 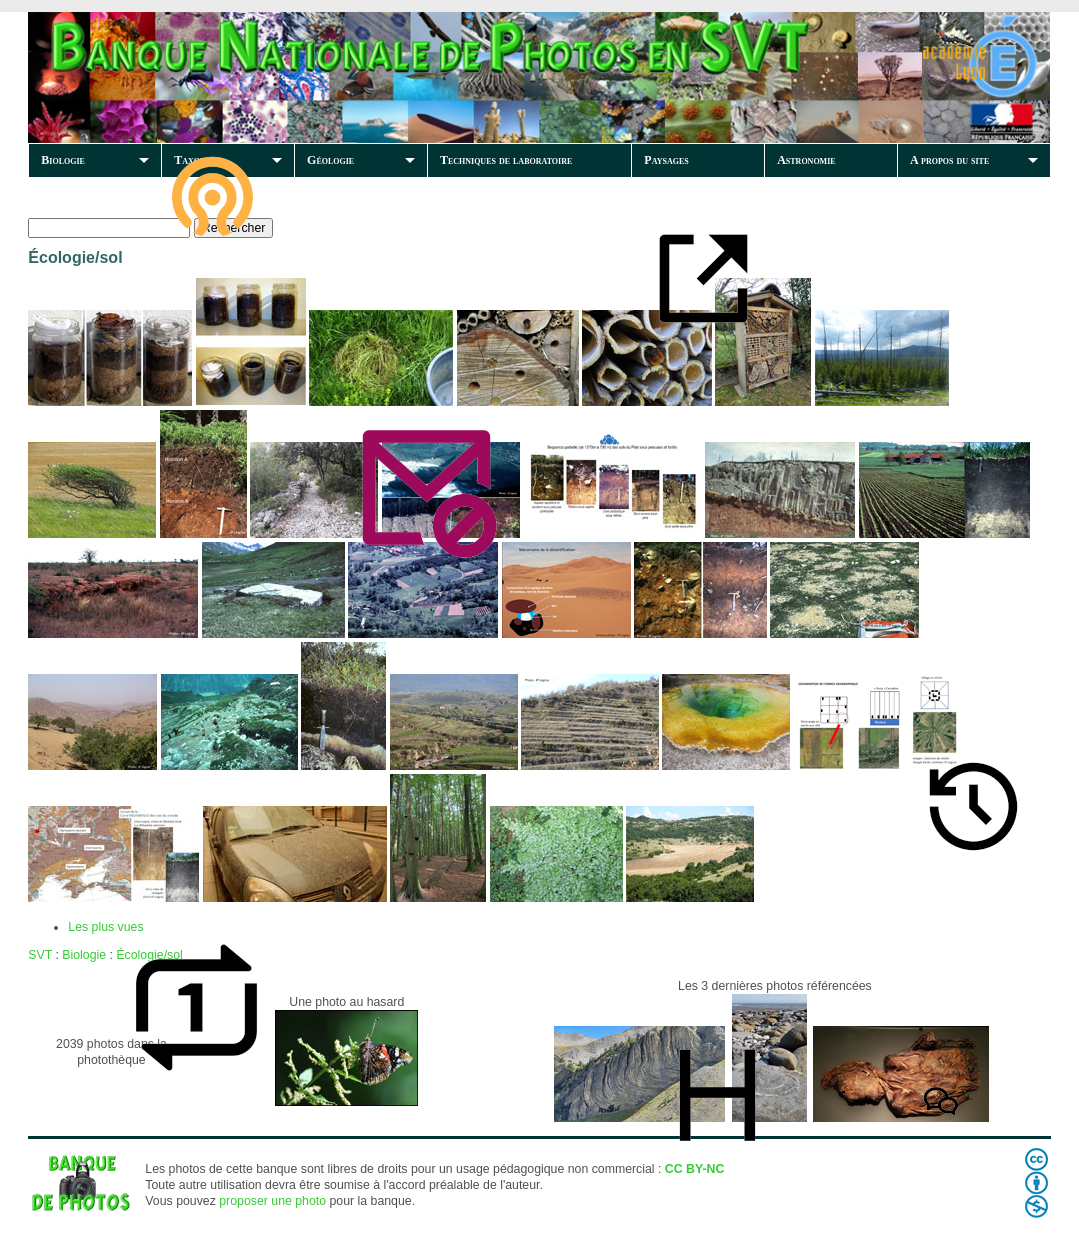 I want to click on ceph distributed storage platform logo, so click(x=212, y=196).